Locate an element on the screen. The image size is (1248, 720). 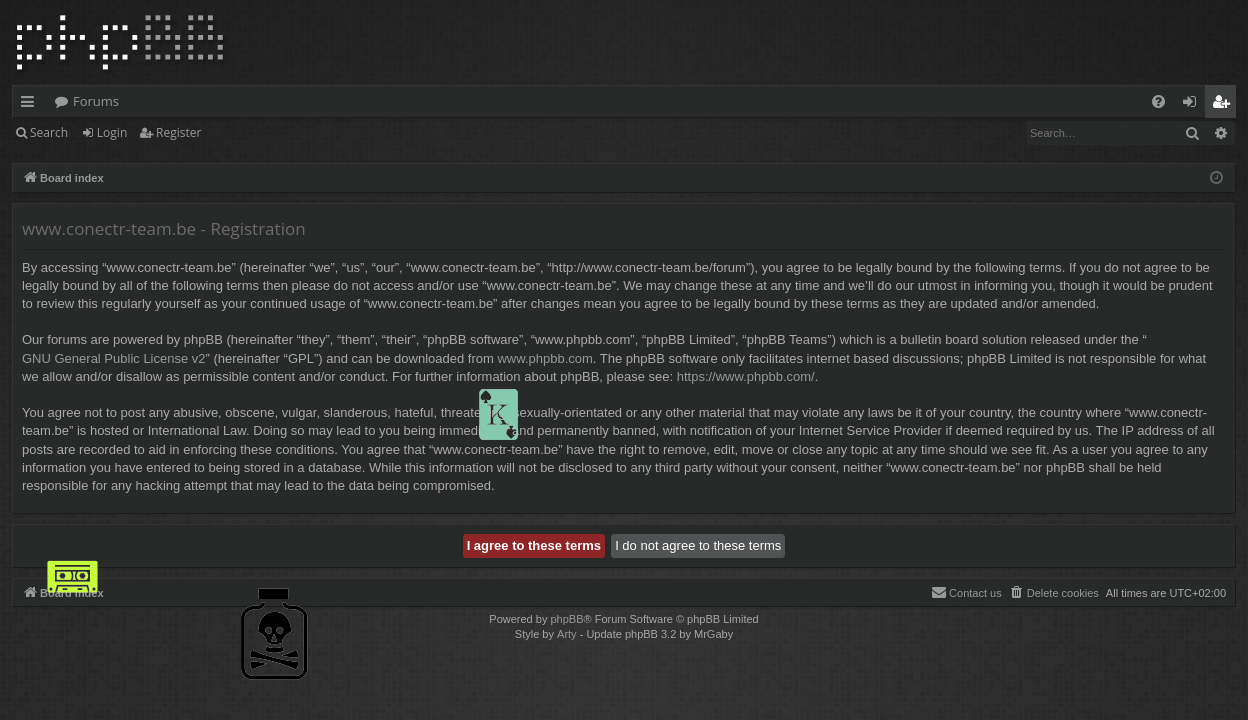
king of spades playing card is located at coordinates (498, 414).